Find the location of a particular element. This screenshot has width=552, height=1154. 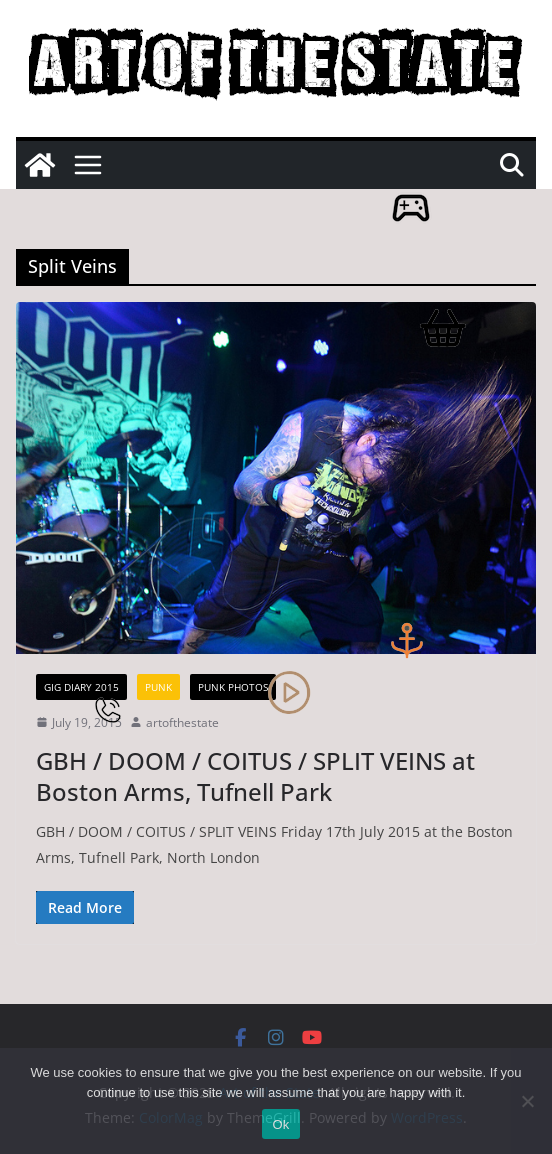

access gaming or esports features is located at coordinates (411, 208).